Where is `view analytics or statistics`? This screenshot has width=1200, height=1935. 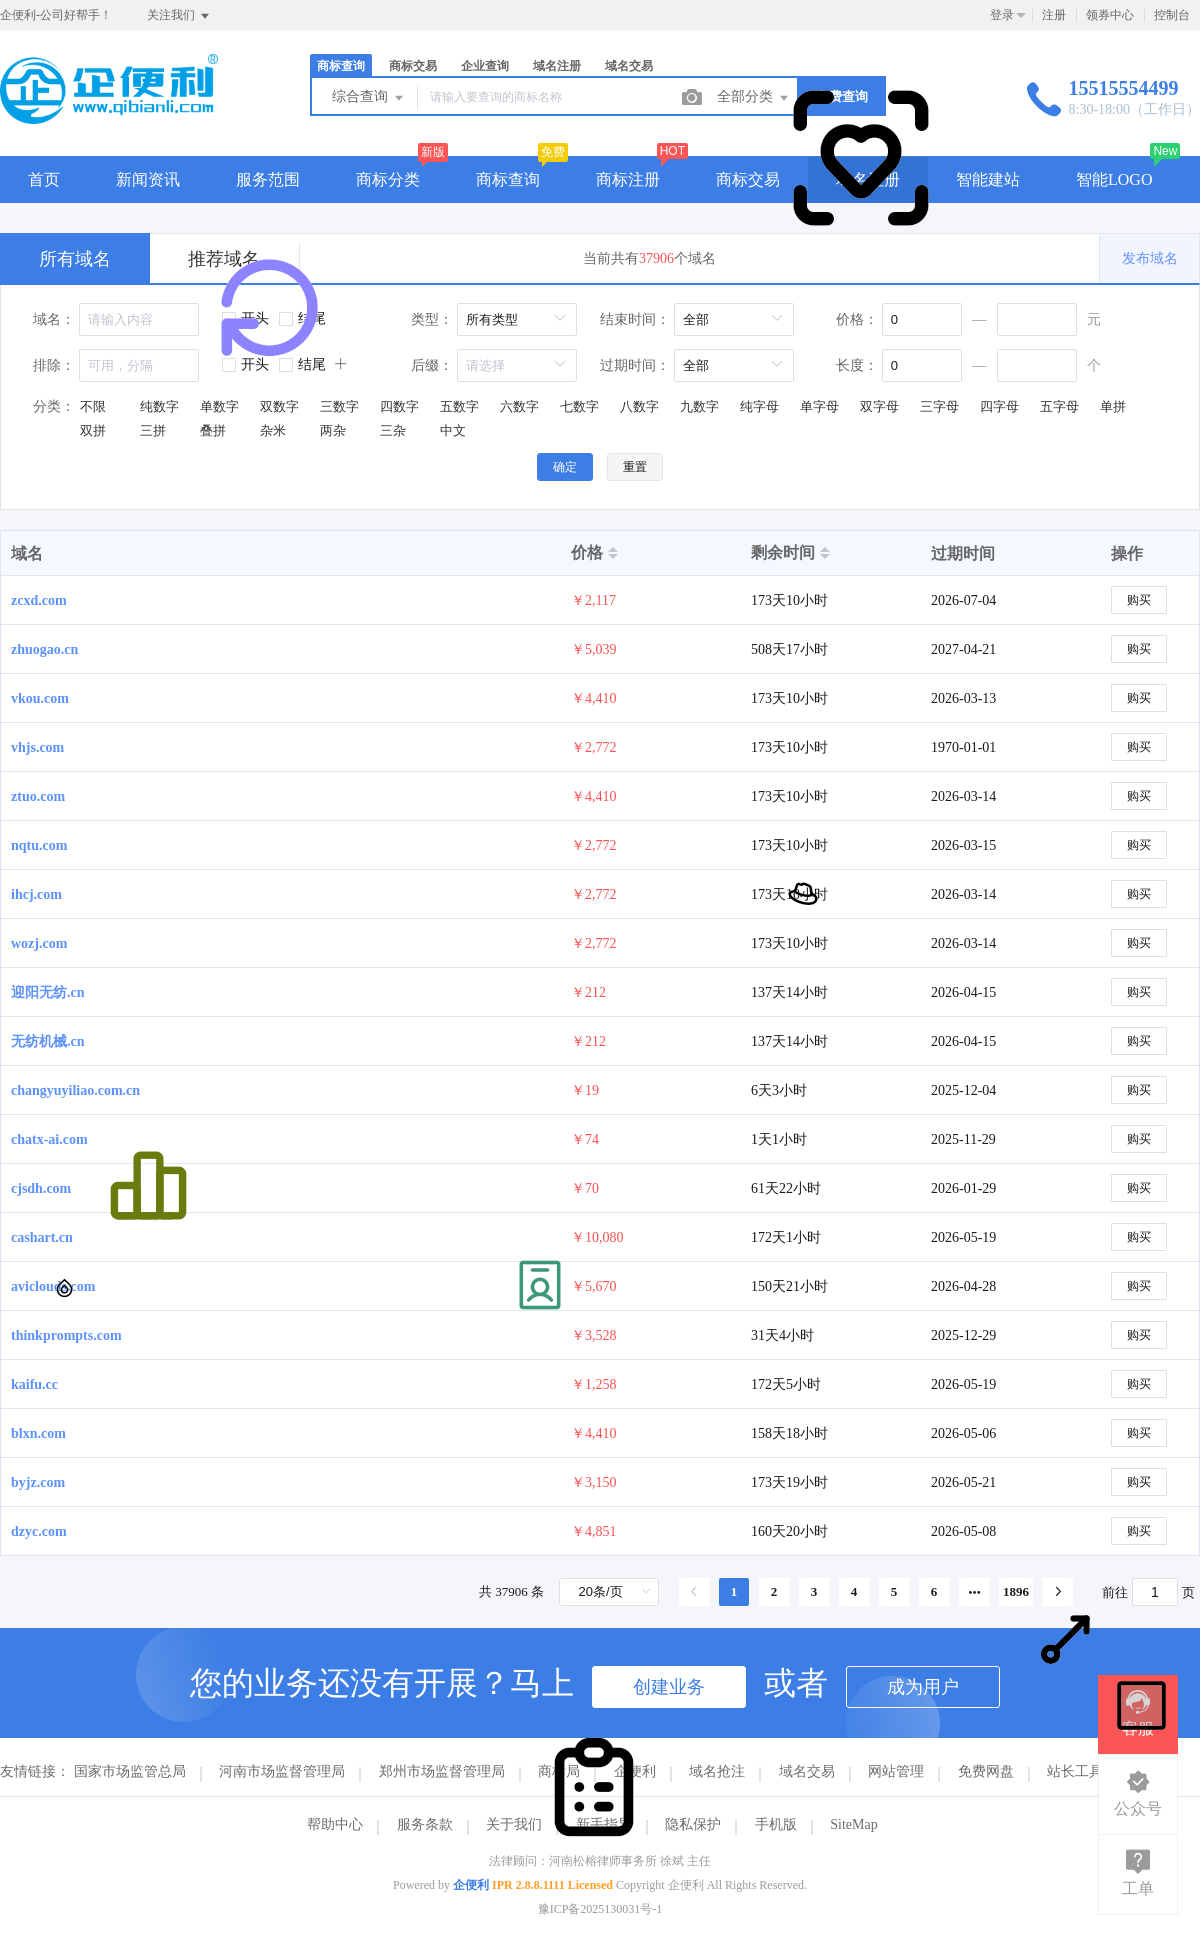 view analytics or statistics is located at coordinates (148, 1185).